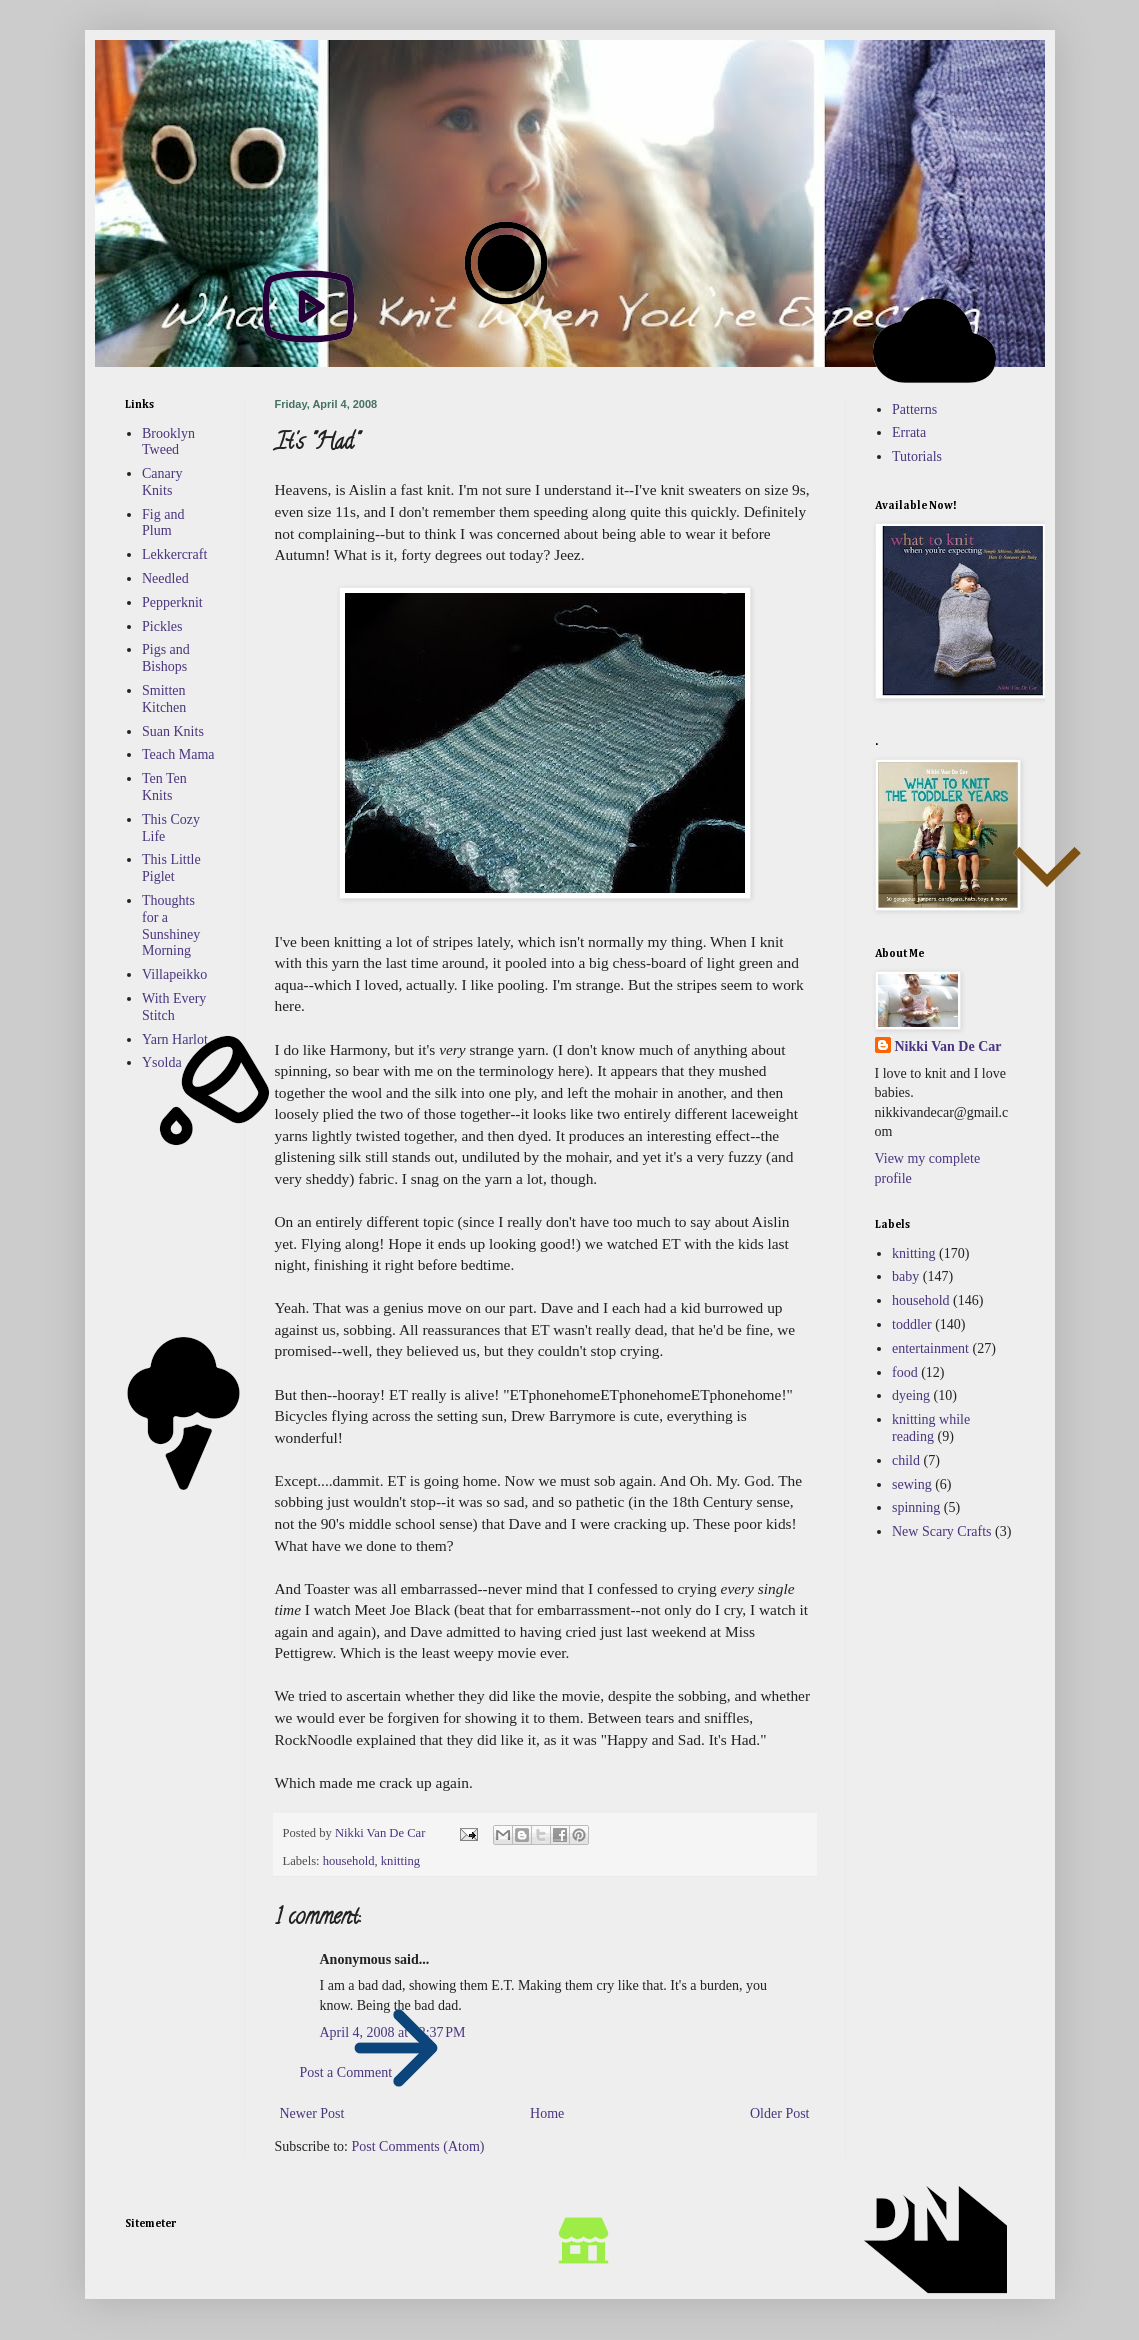  What do you see at coordinates (583, 2240) in the screenshot?
I see `browse or access the marketplace` at bounding box center [583, 2240].